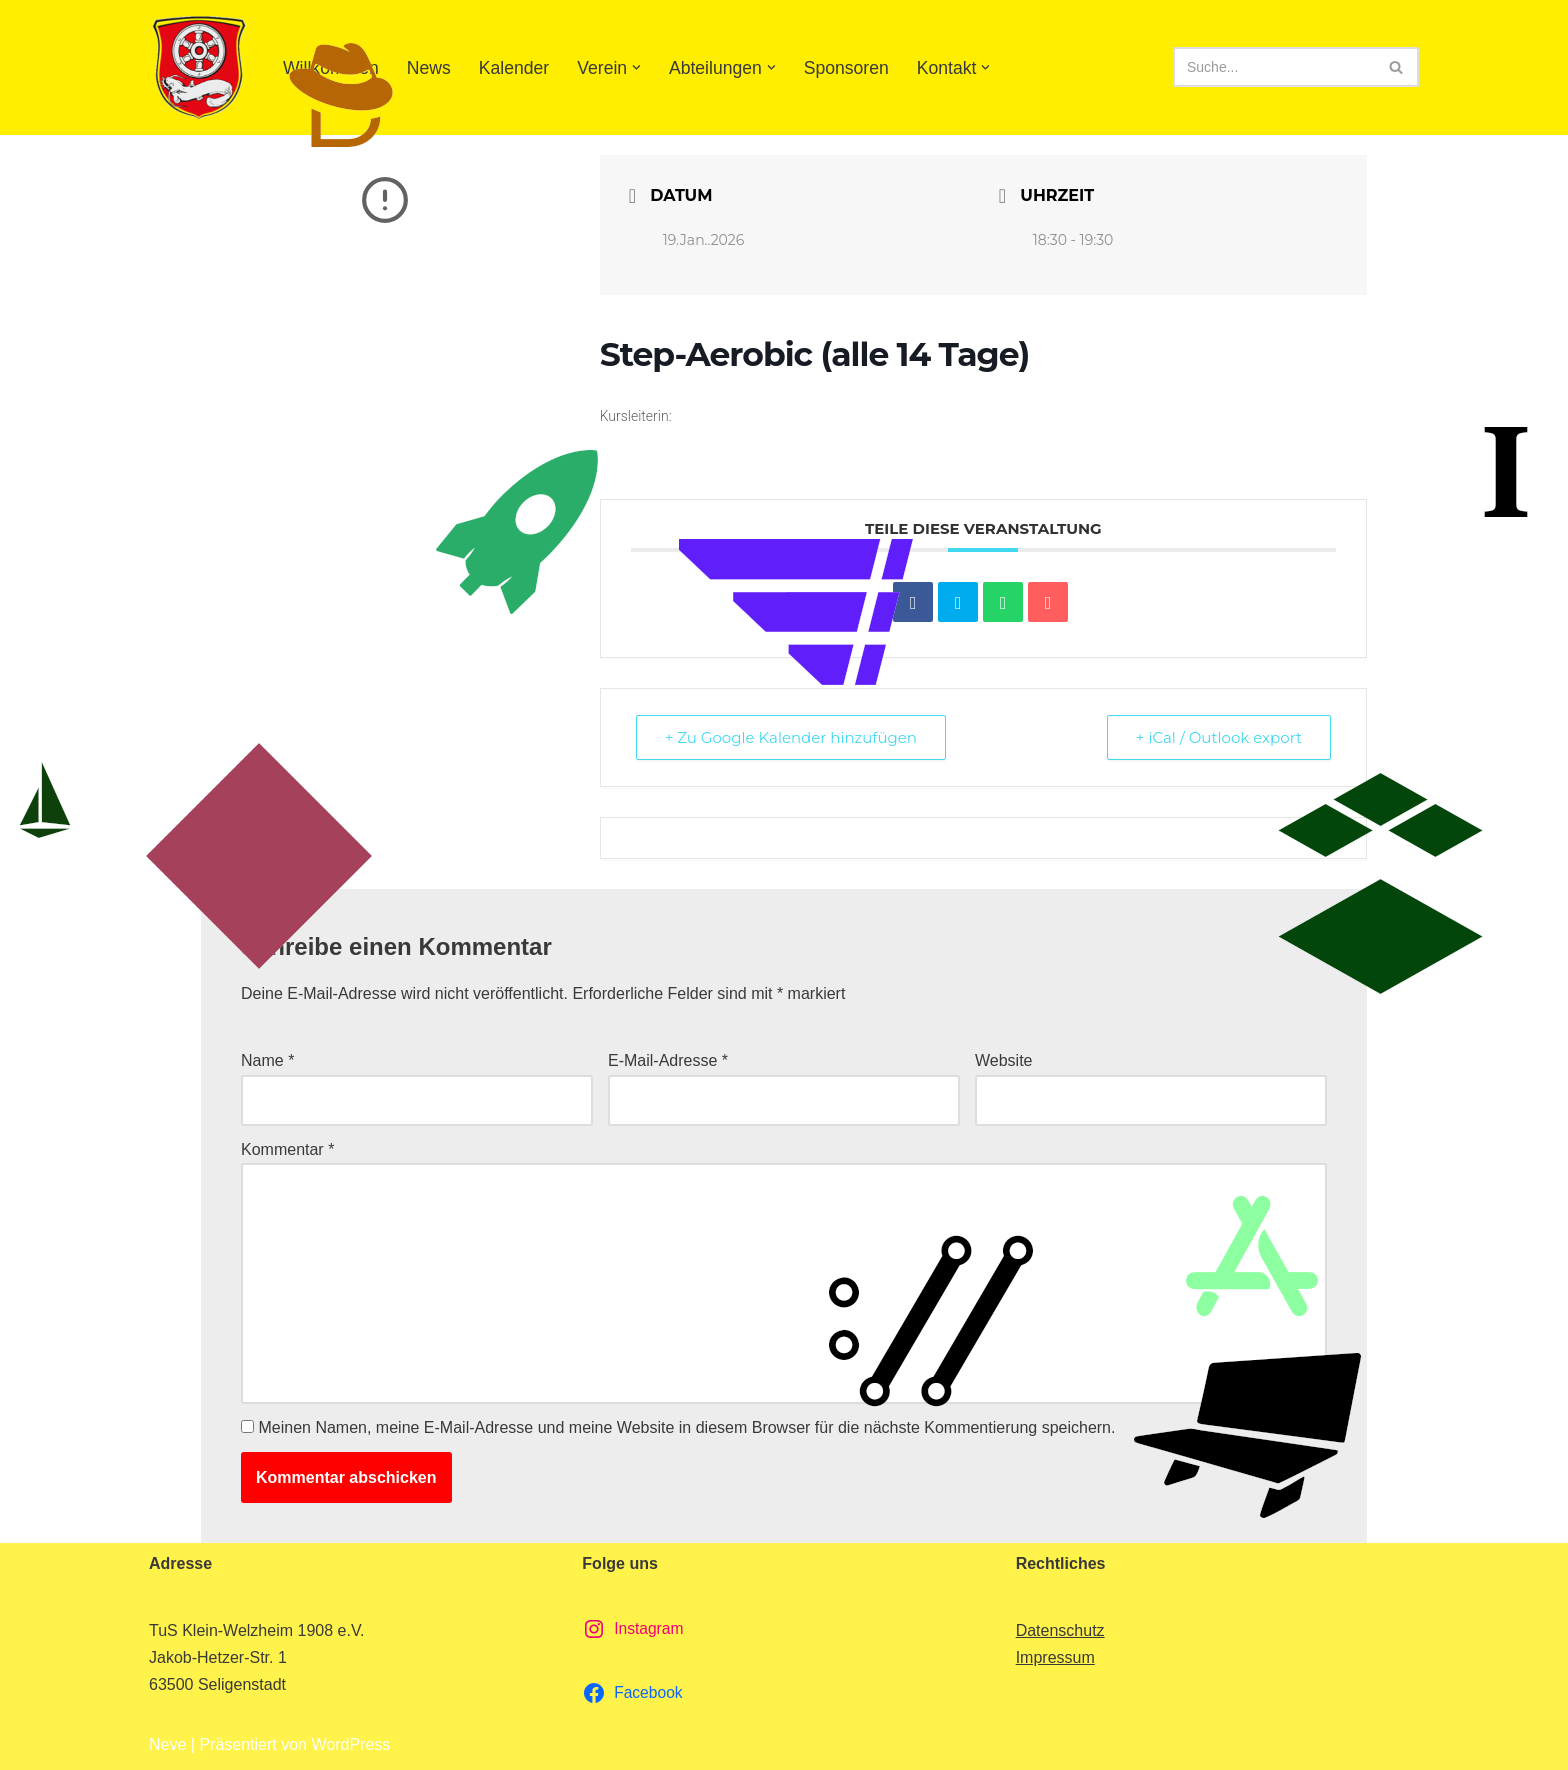 The image size is (1568, 1770). I want to click on open instapaper app, so click(1506, 472).